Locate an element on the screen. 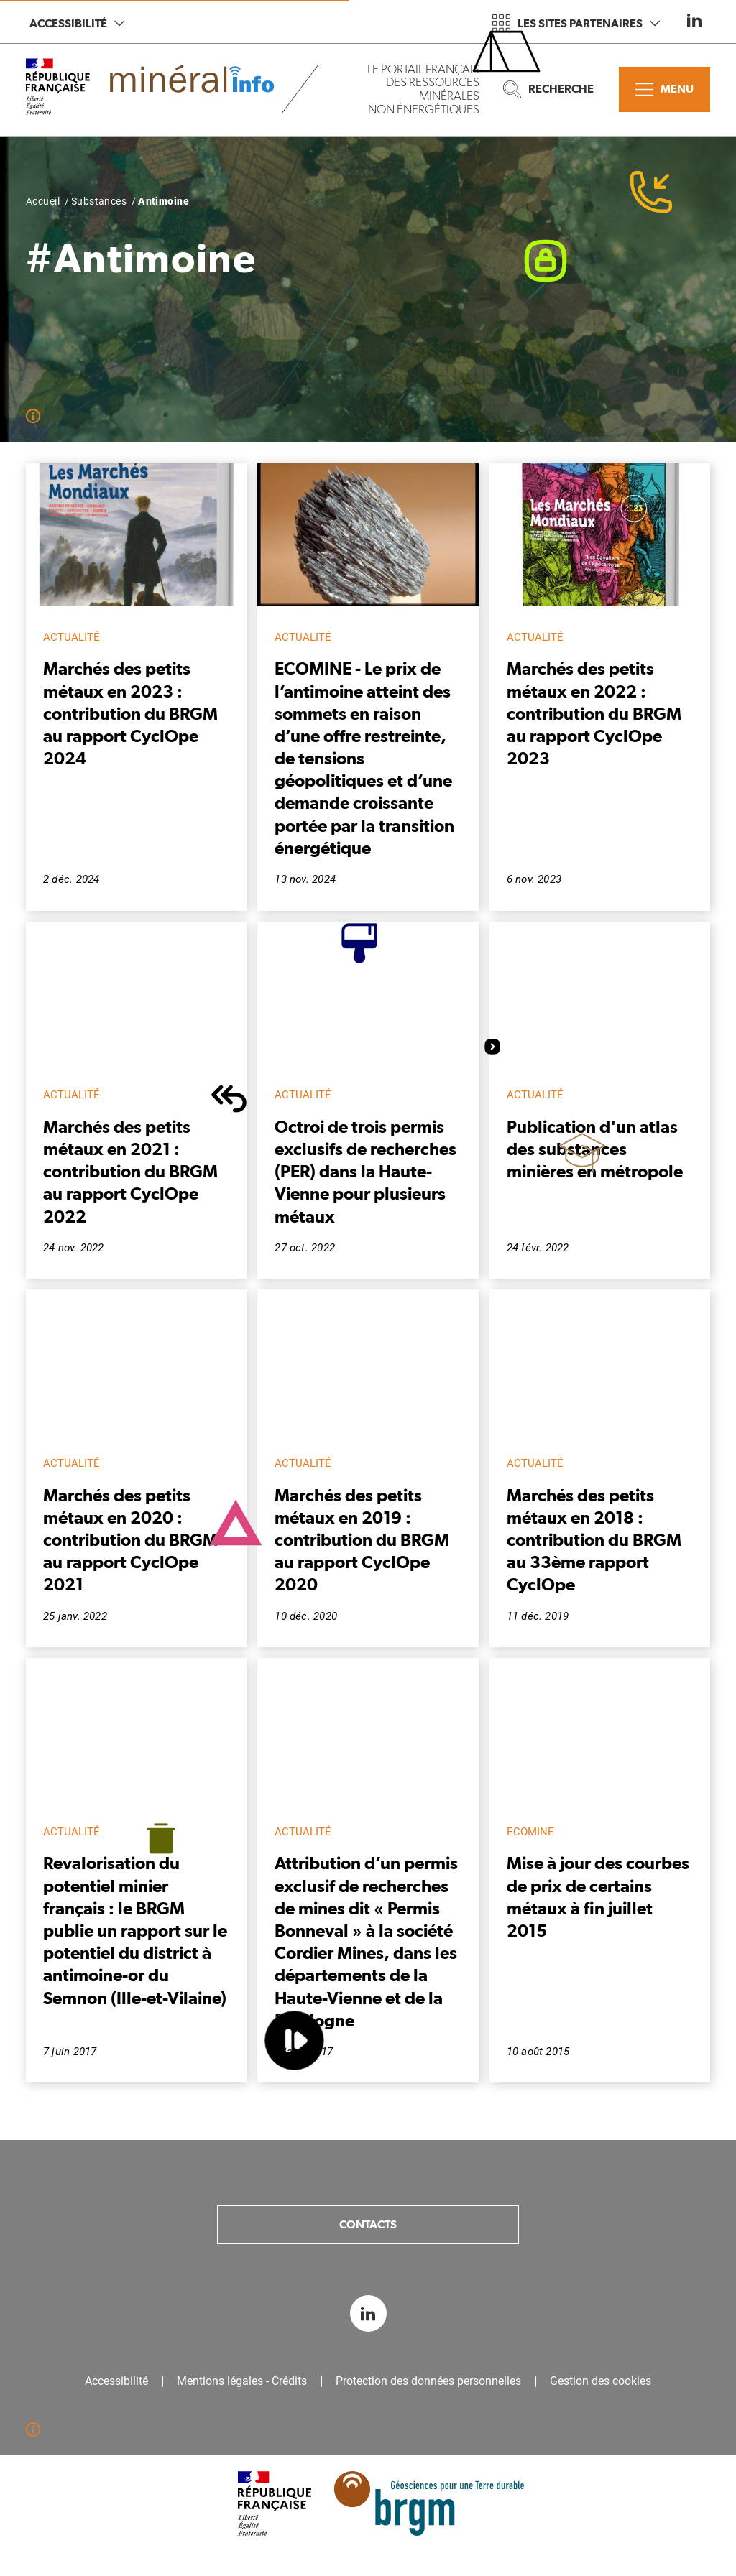  delete an item is located at coordinates (161, 1840).